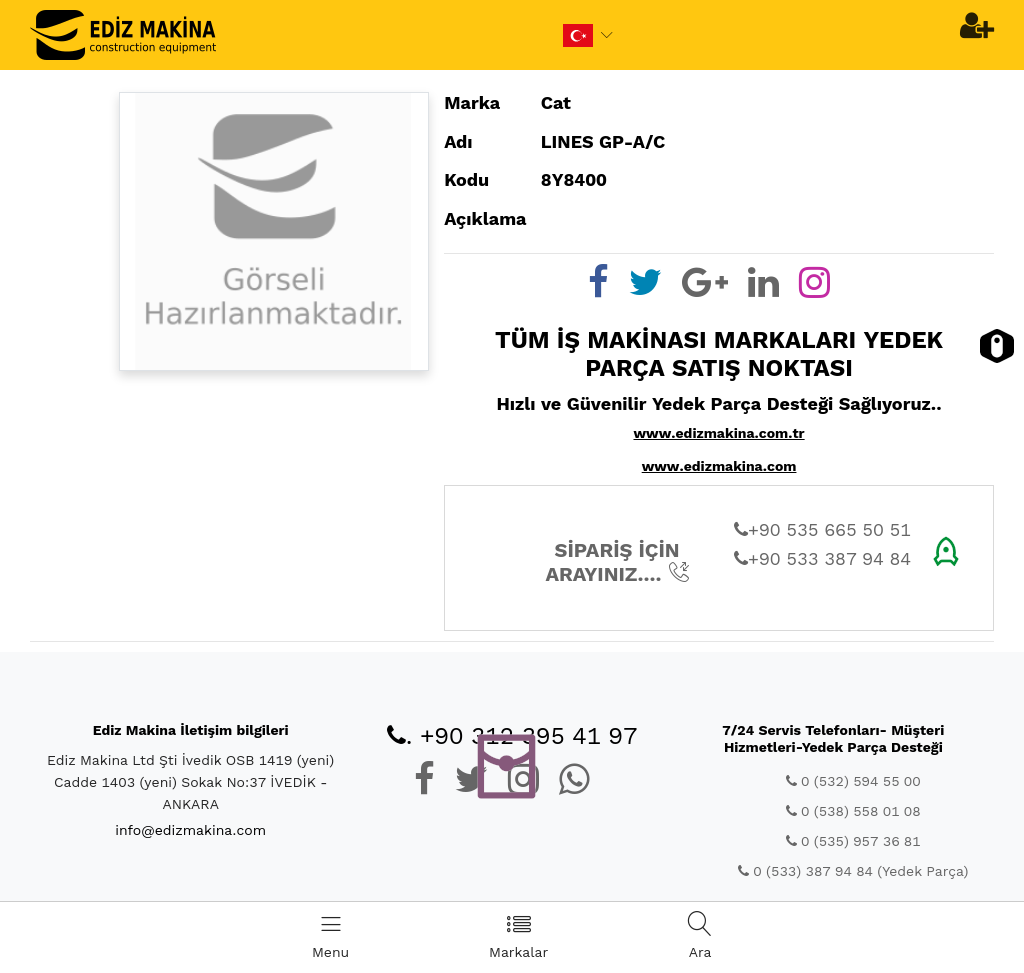  Describe the element at coordinates (946, 551) in the screenshot. I see `launch or deploy an application` at that location.